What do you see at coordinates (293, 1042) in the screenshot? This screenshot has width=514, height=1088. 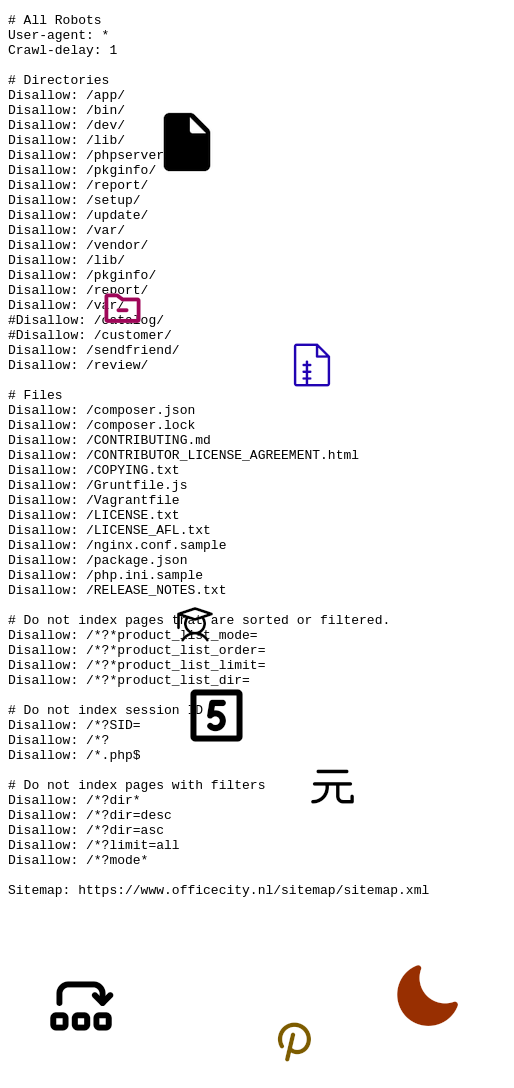 I see `open Pinterest app` at bounding box center [293, 1042].